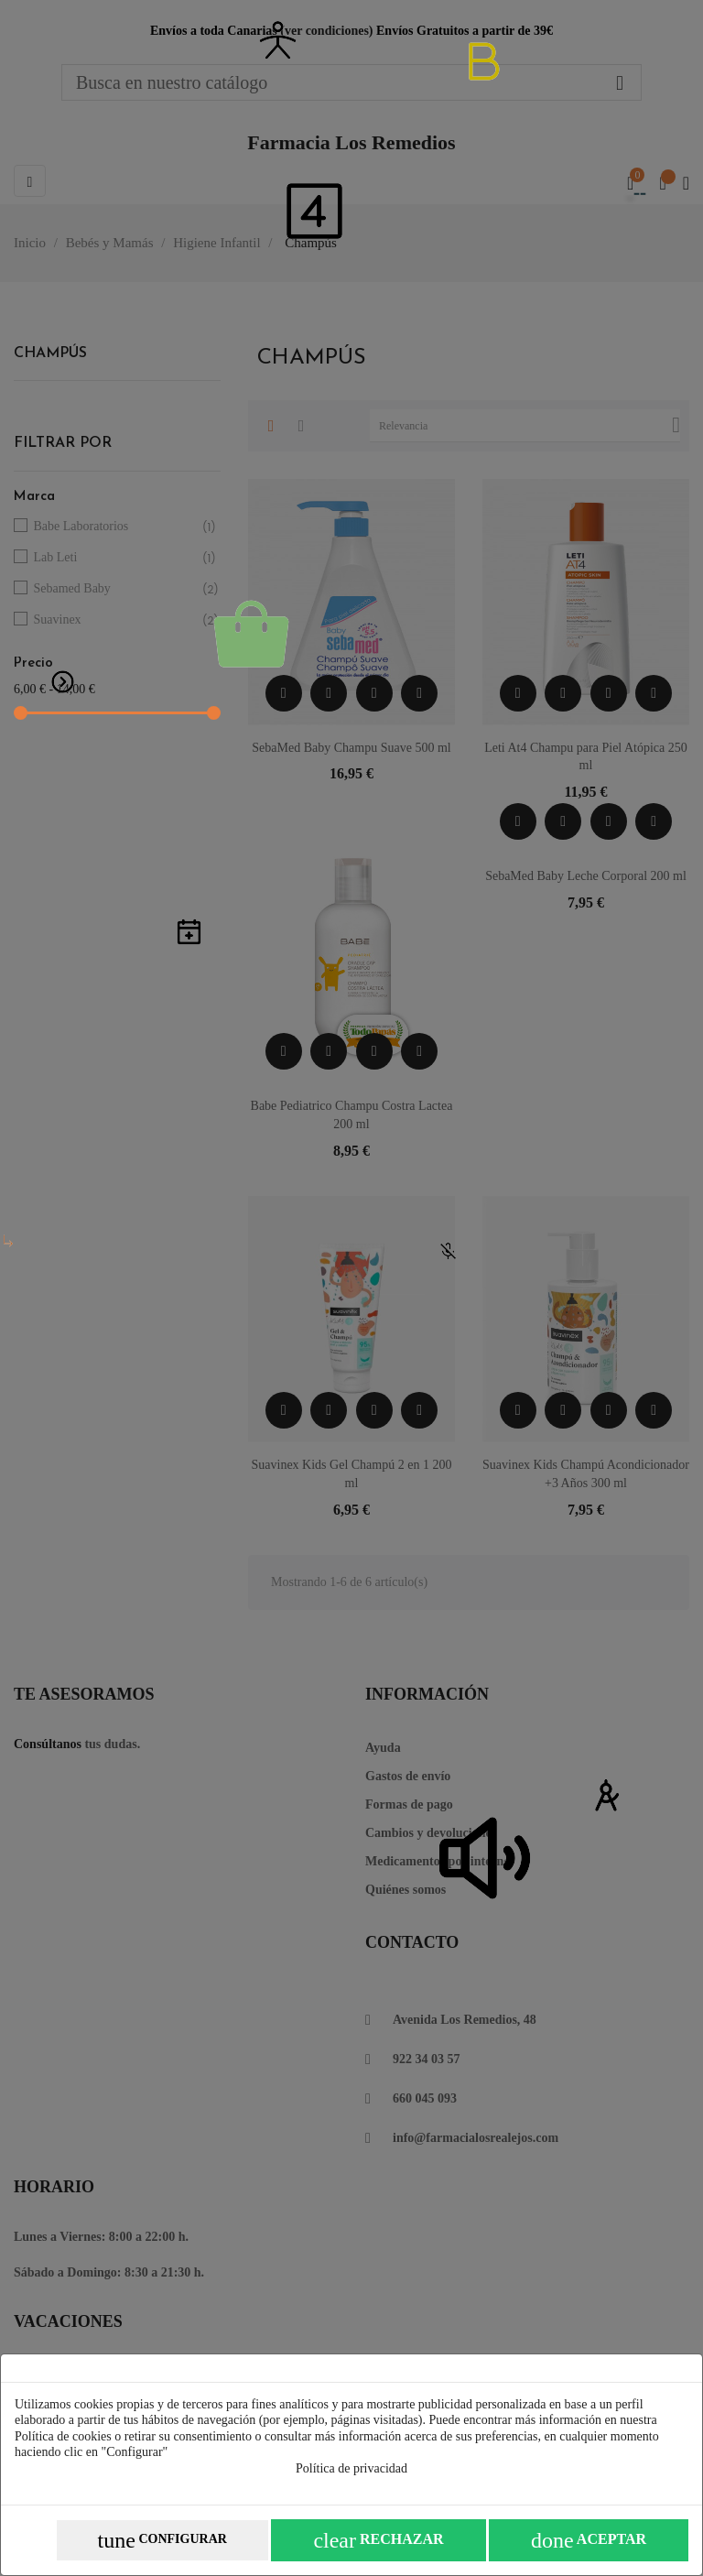  I want to click on access drawing or drafting tools, so click(606, 1796).